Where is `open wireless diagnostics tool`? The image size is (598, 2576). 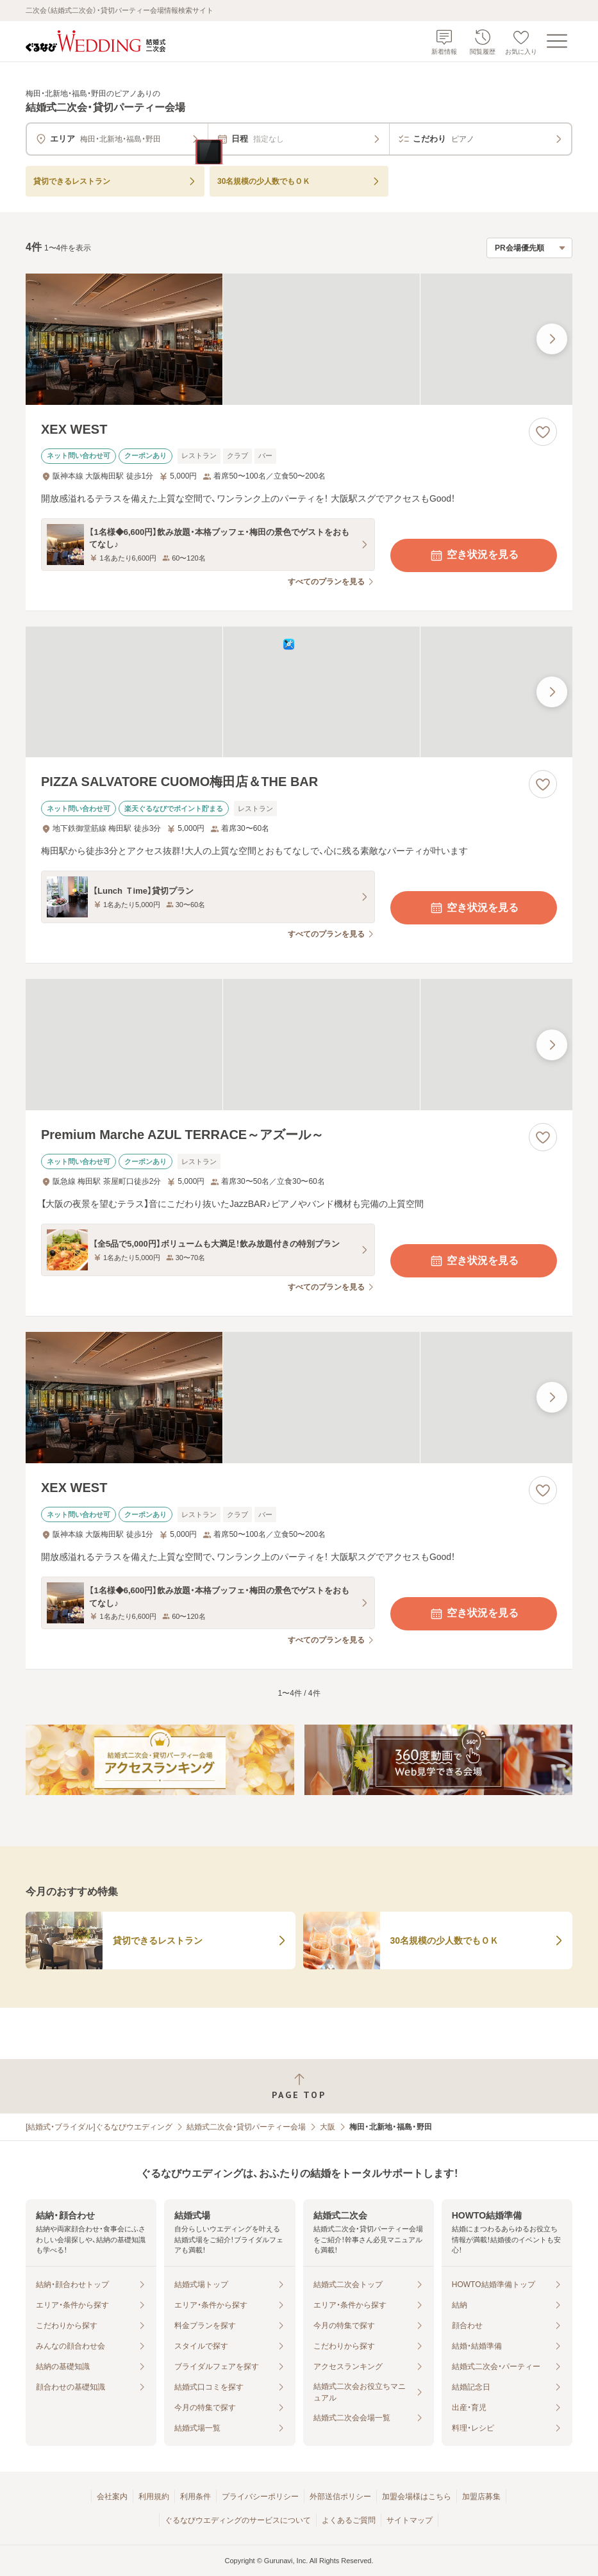 open wireless diagnostics tool is located at coordinates (288, 644).